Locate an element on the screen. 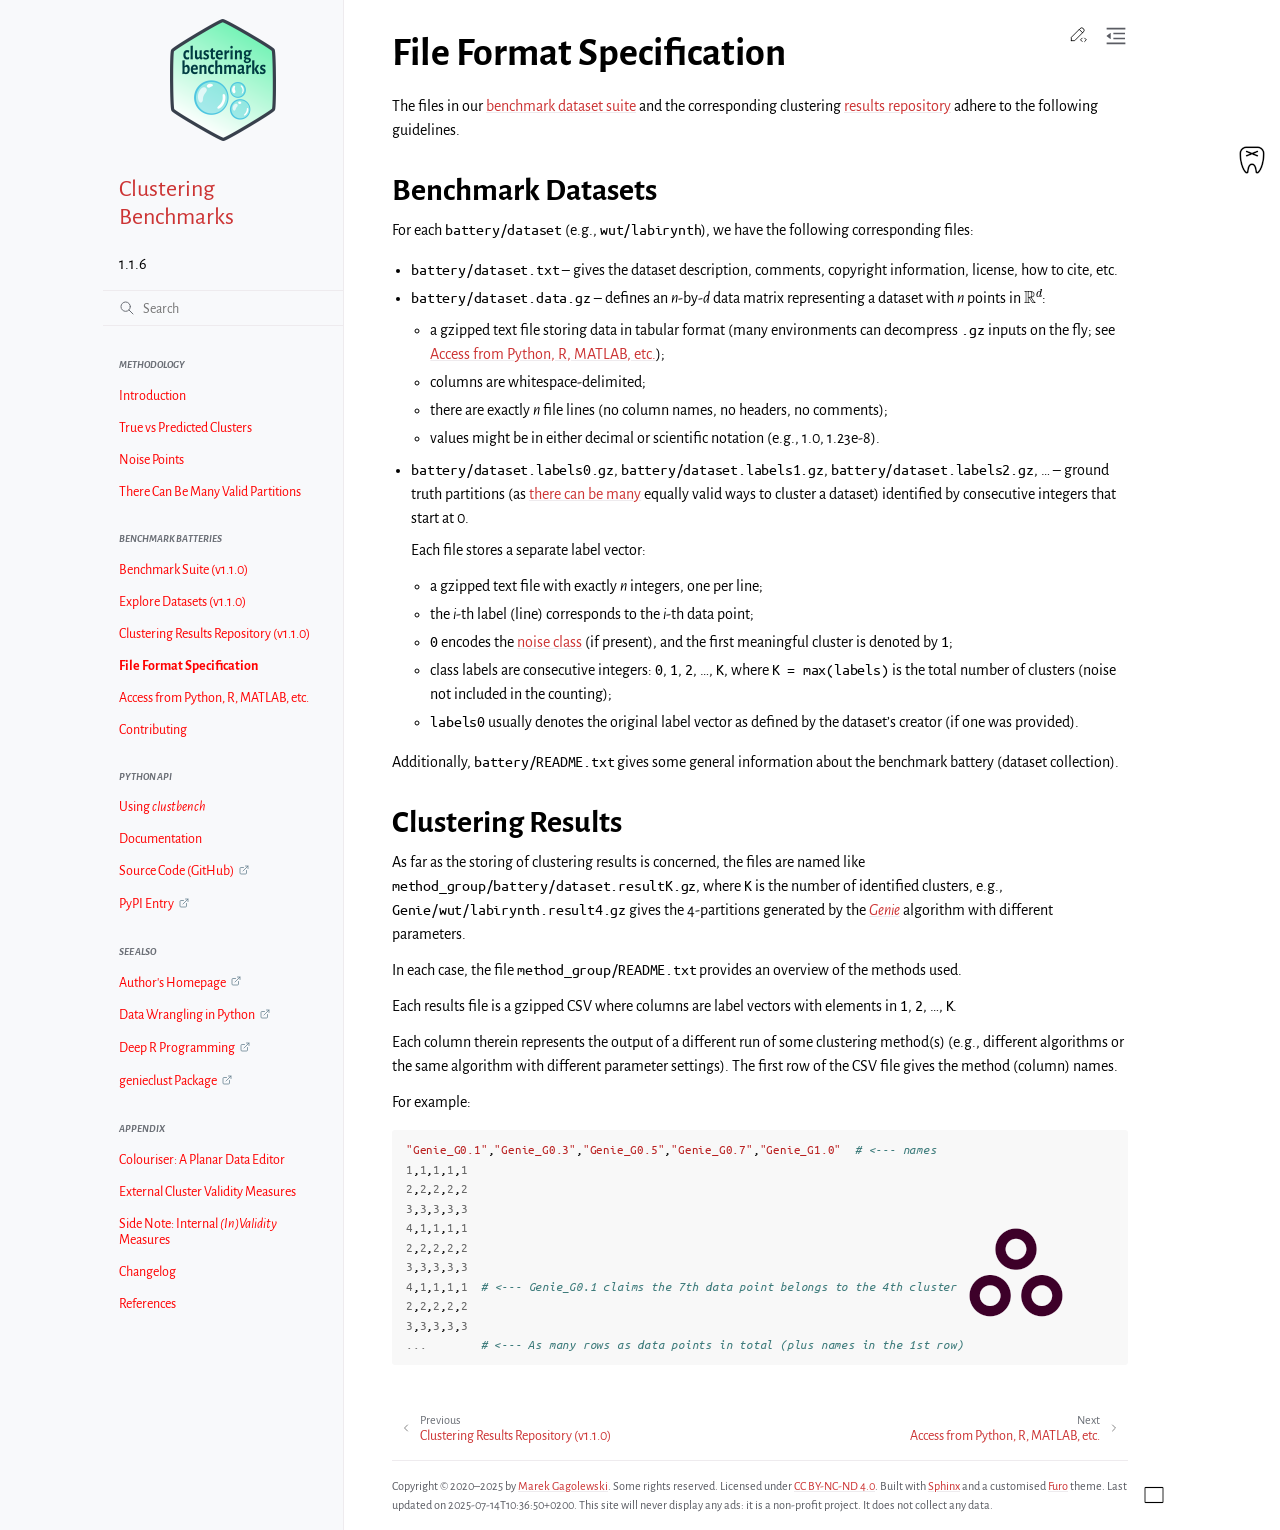 The image size is (1280, 1530). select or crop a rectangular area is located at coordinates (1154, 1495).